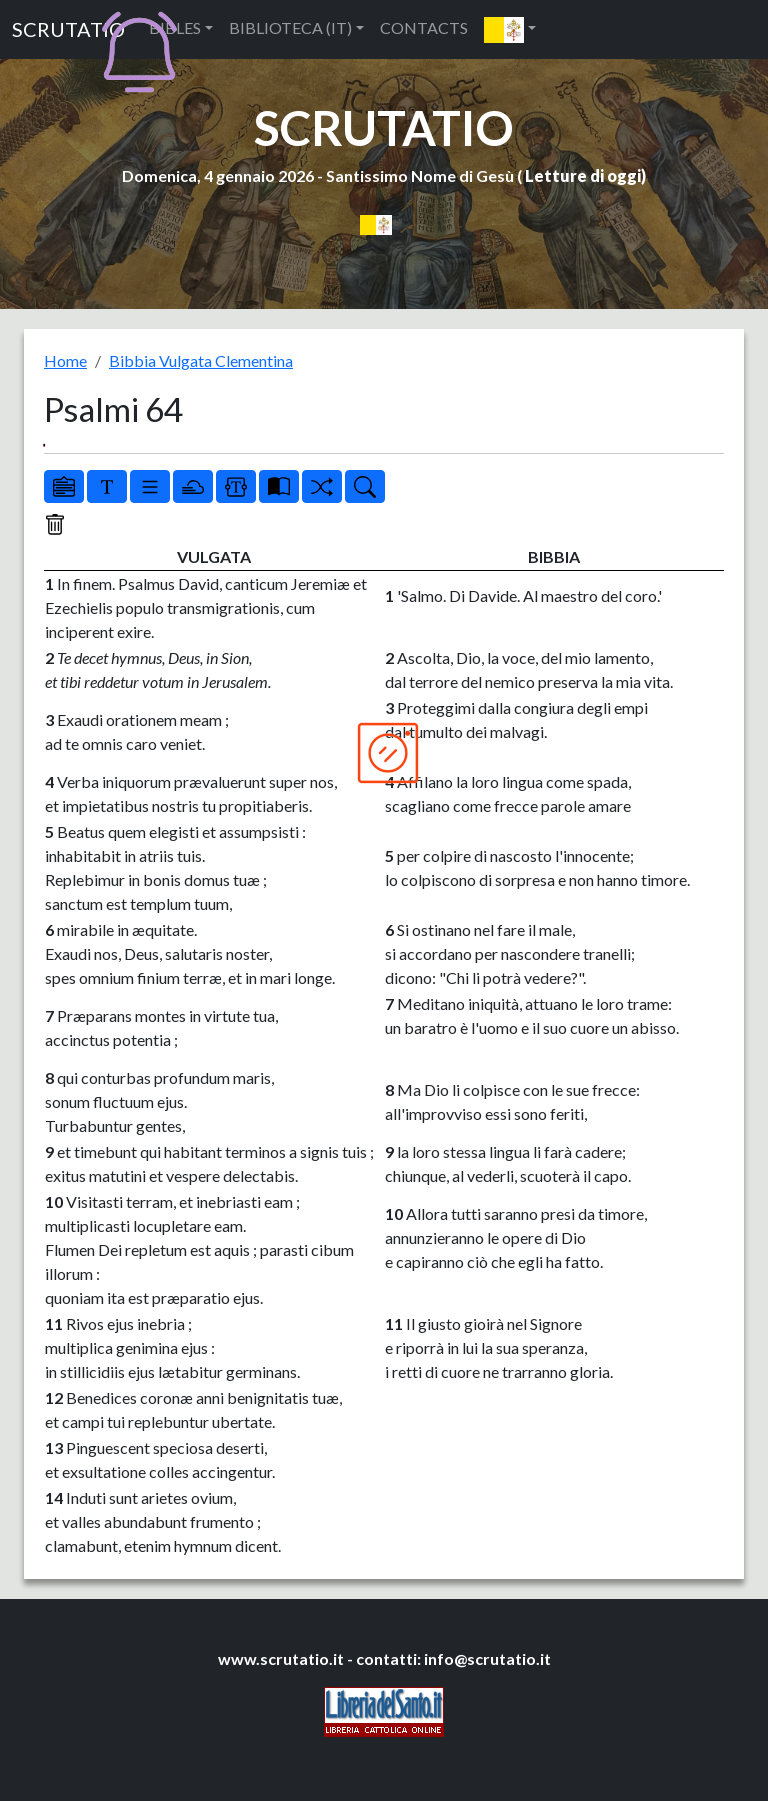 The image size is (768, 1801). Describe the element at coordinates (55, 436) in the screenshot. I see `indicates no cellular signal available` at that location.